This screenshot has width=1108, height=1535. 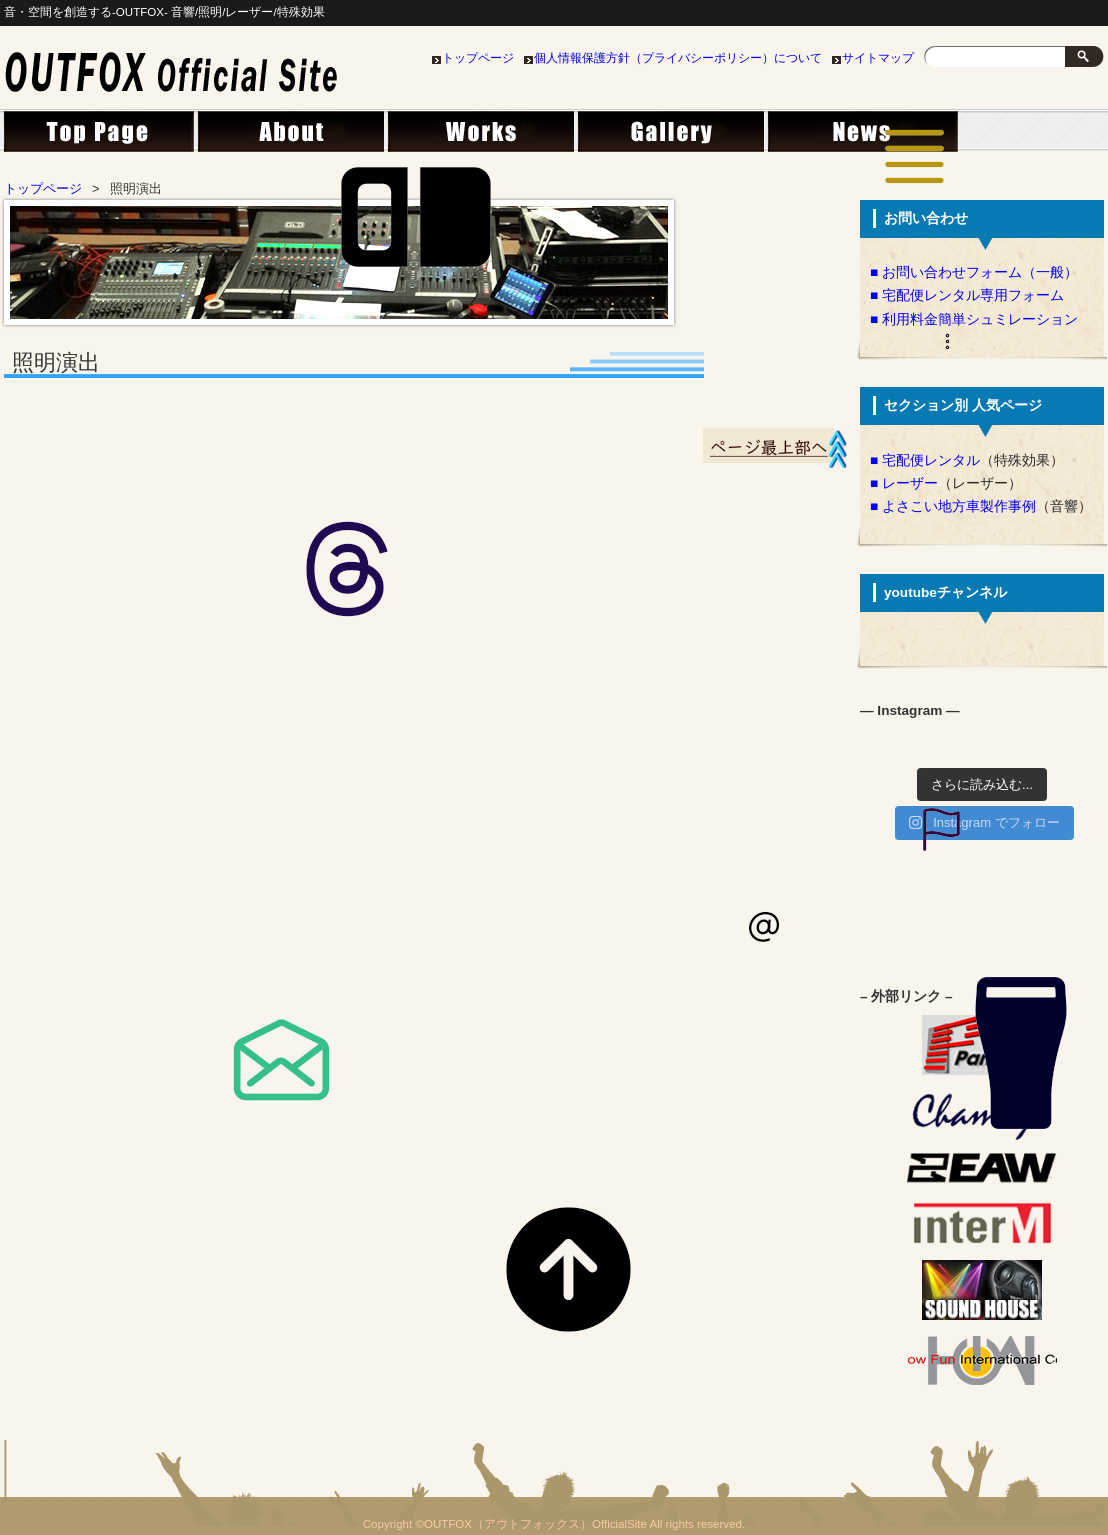 What do you see at coordinates (568, 1269) in the screenshot?
I see `upload a file or content` at bounding box center [568, 1269].